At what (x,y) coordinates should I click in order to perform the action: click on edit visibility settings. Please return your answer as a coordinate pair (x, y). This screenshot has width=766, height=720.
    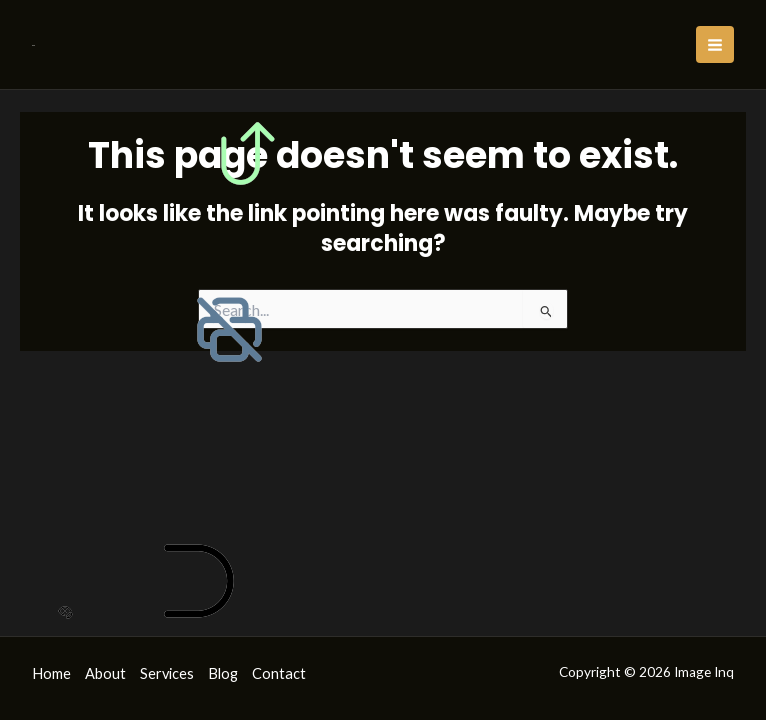
    Looking at the image, I should click on (65, 611).